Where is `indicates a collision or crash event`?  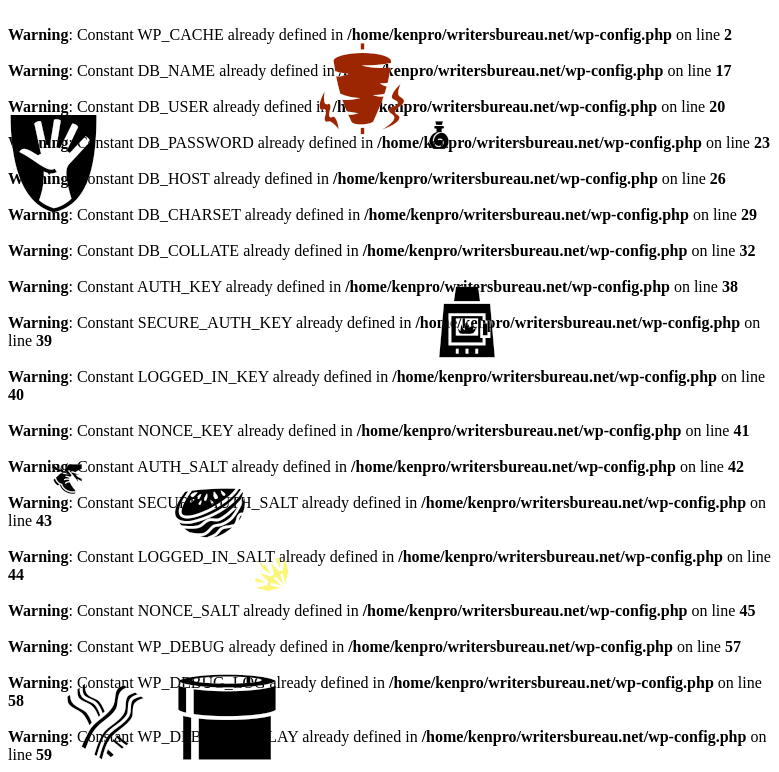
indicates a collision or crash event is located at coordinates (272, 575).